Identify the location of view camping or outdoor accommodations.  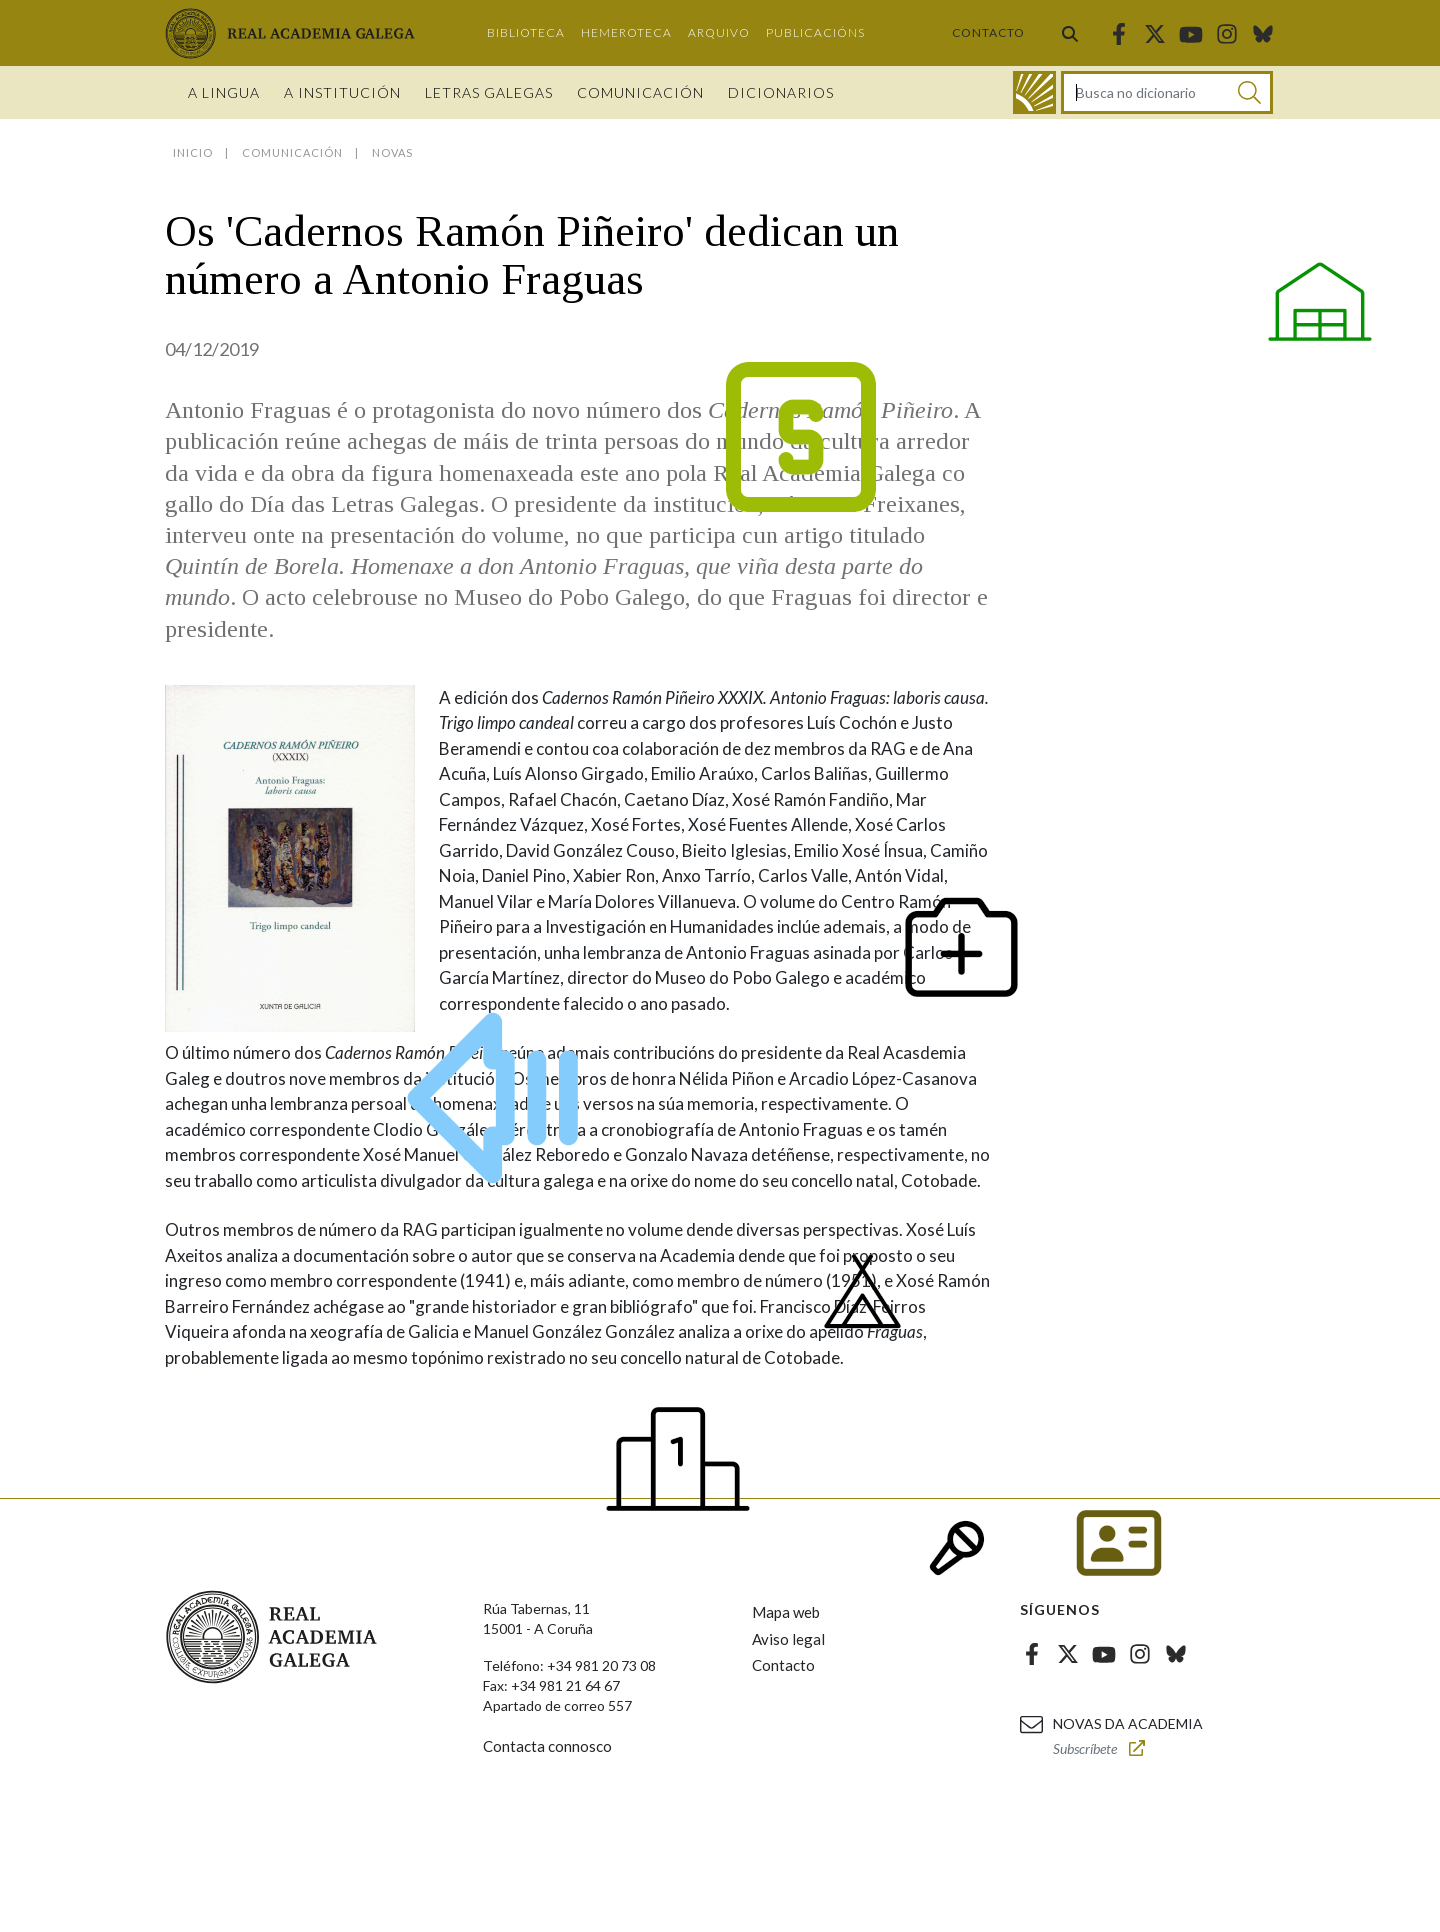
(862, 1295).